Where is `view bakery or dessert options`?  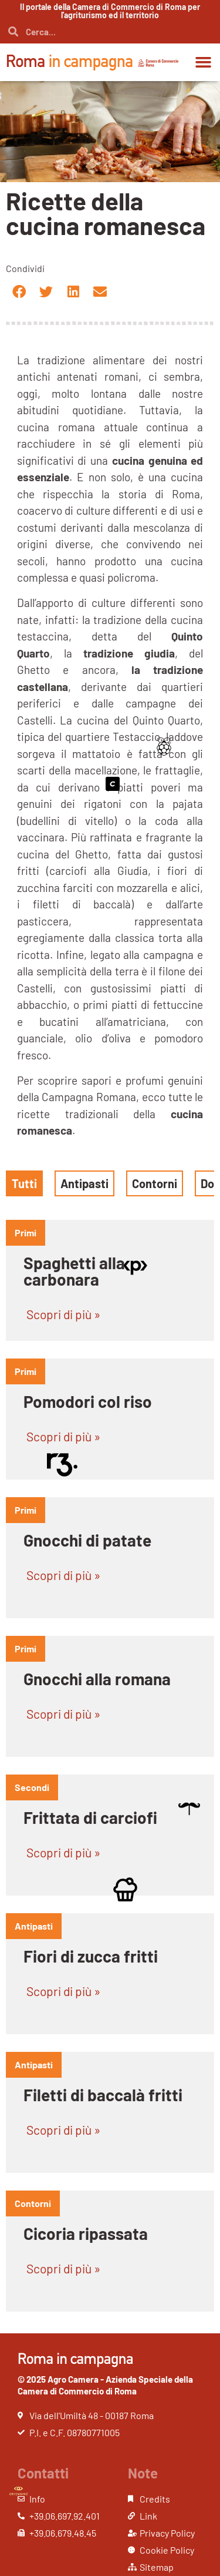
view bakery or dessert options is located at coordinates (125, 1889).